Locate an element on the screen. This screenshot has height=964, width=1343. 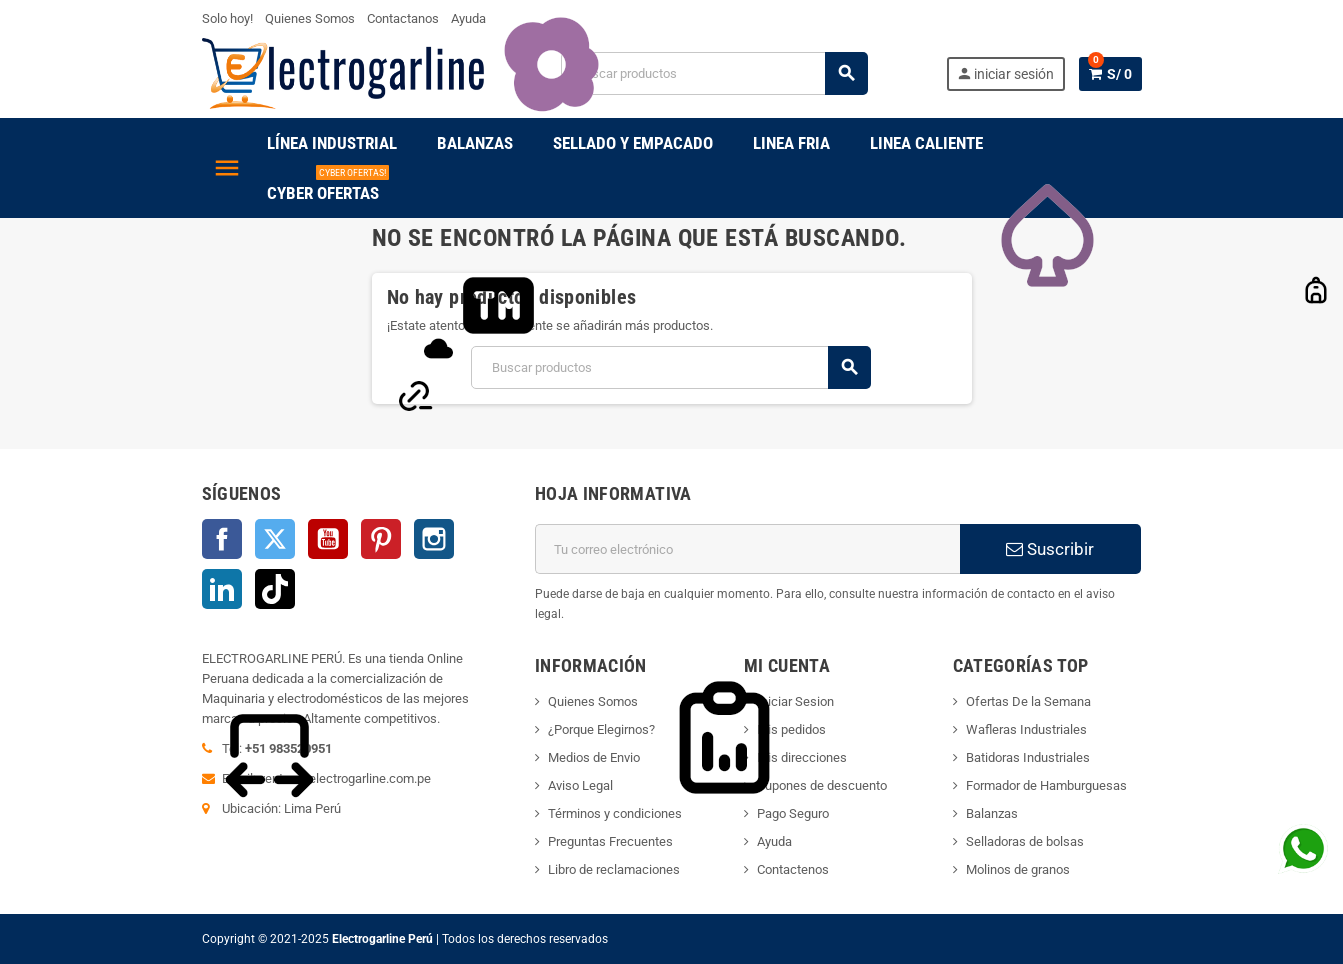
indicates breakfast or morning meal options is located at coordinates (551, 64).